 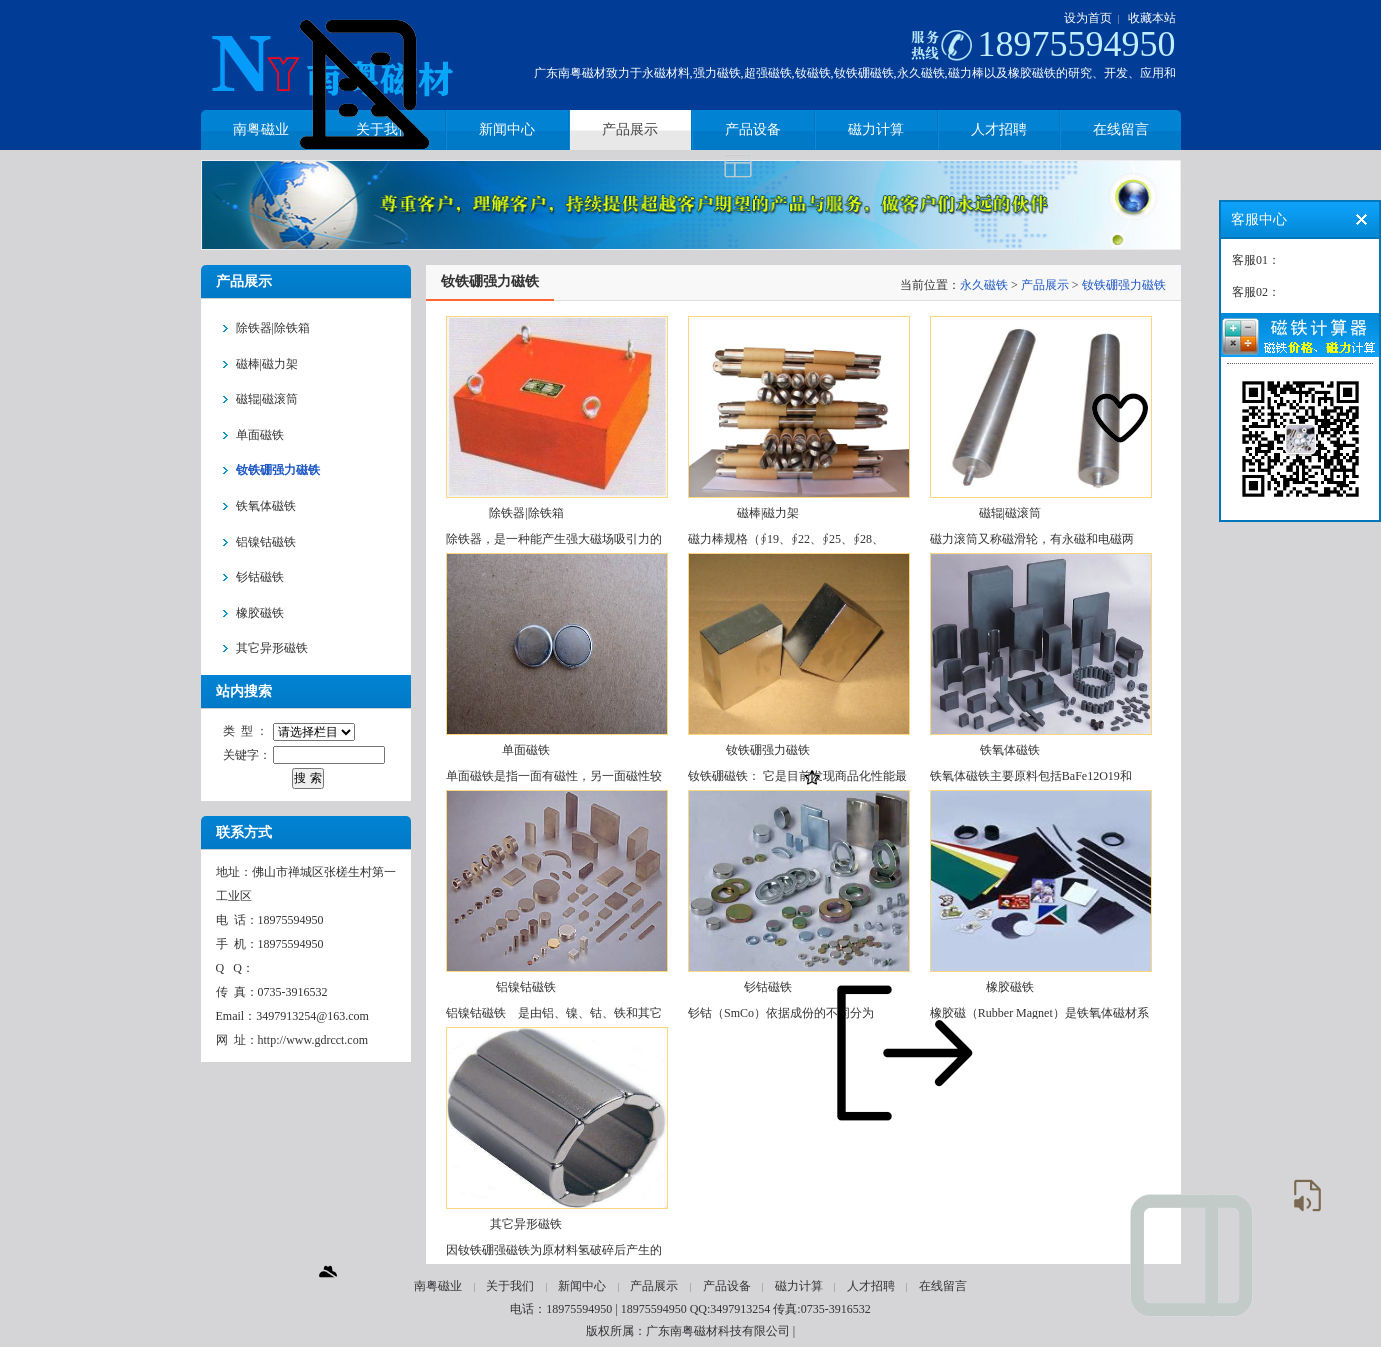 I want to click on select western or cowboy theme, so click(x=328, y=1272).